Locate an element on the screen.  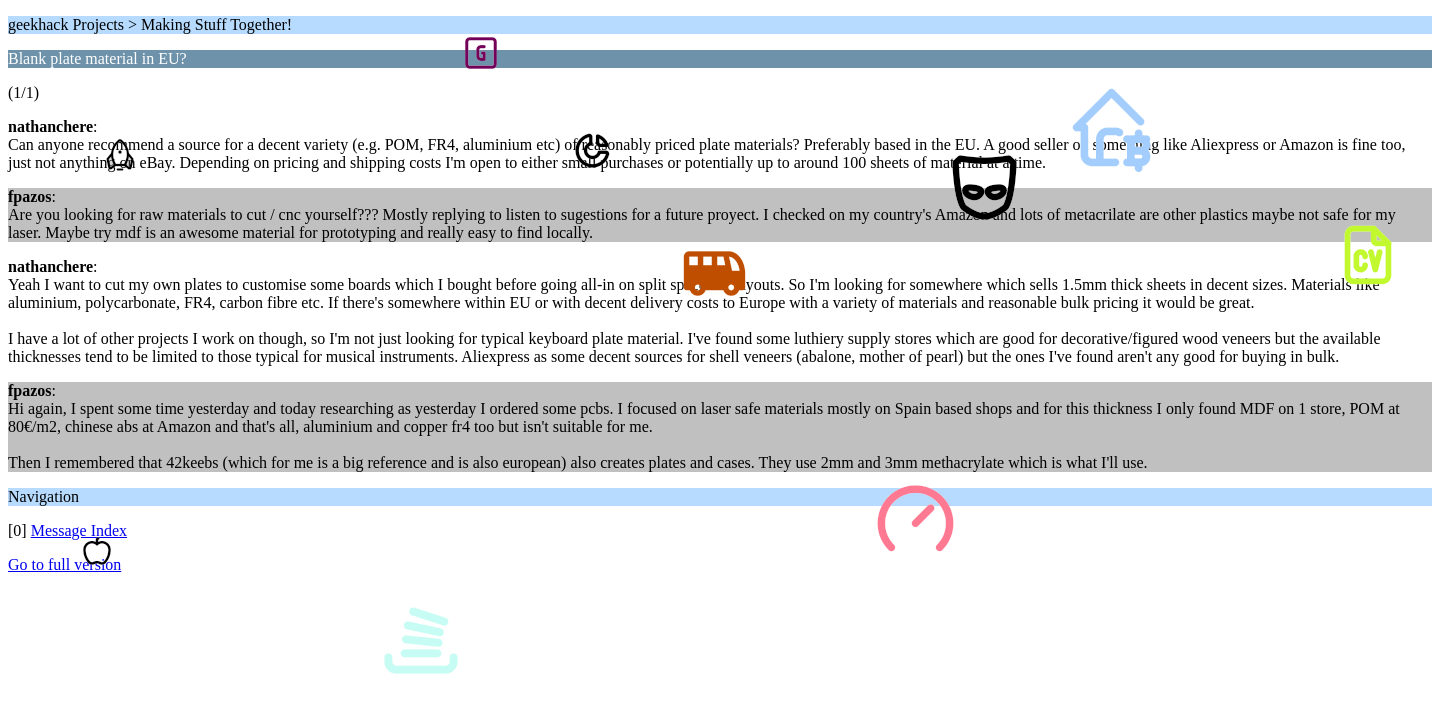
open the Grindr app is located at coordinates (984, 187).